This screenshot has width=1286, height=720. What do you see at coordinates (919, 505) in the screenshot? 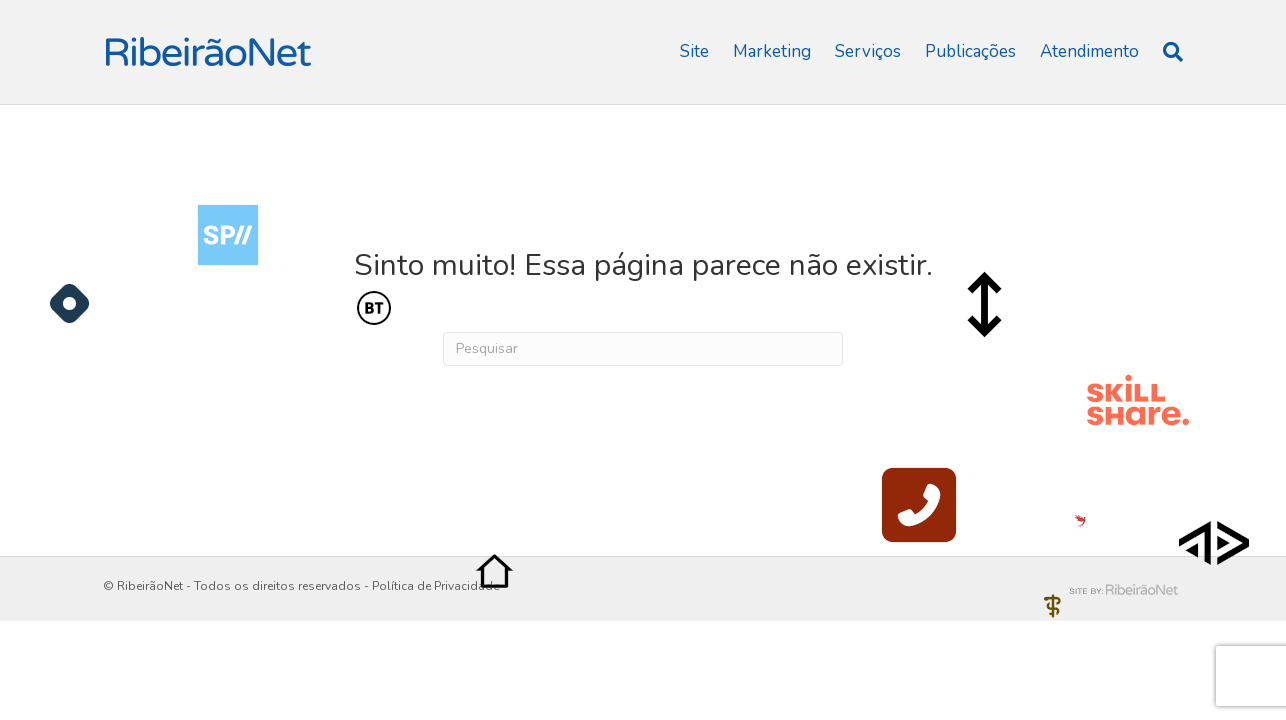
I see `make or receive a phone call` at bounding box center [919, 505].